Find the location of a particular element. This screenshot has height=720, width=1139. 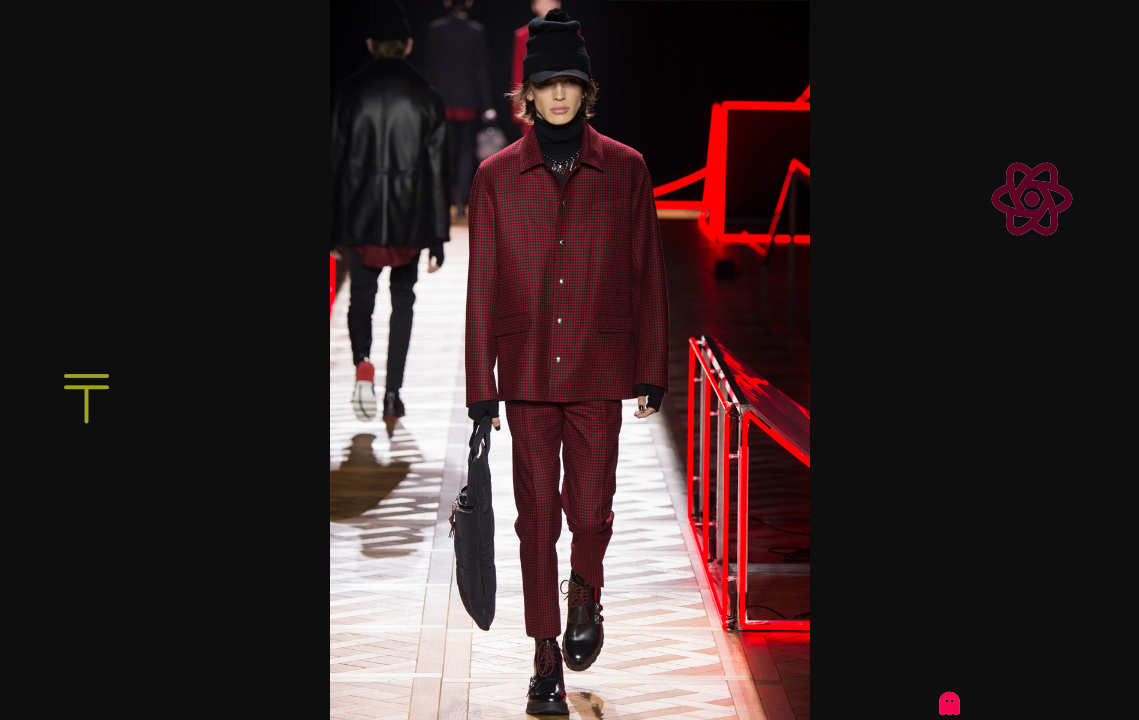

indicates kazakhstani tenge currency is located at coordinates (86, 396).